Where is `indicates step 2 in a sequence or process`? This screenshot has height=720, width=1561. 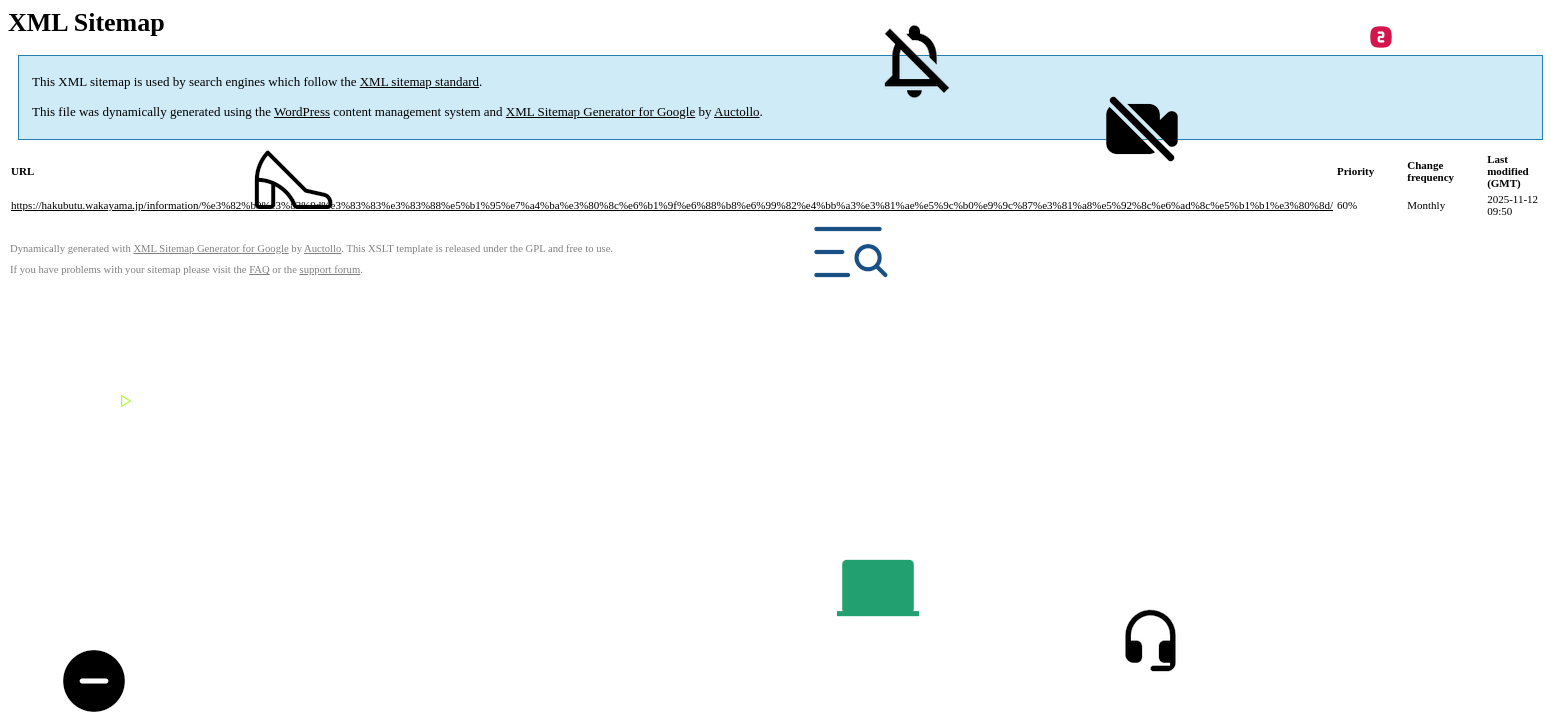
indicates step 2 in a sequence or process is located at coordinates (1381, 37).